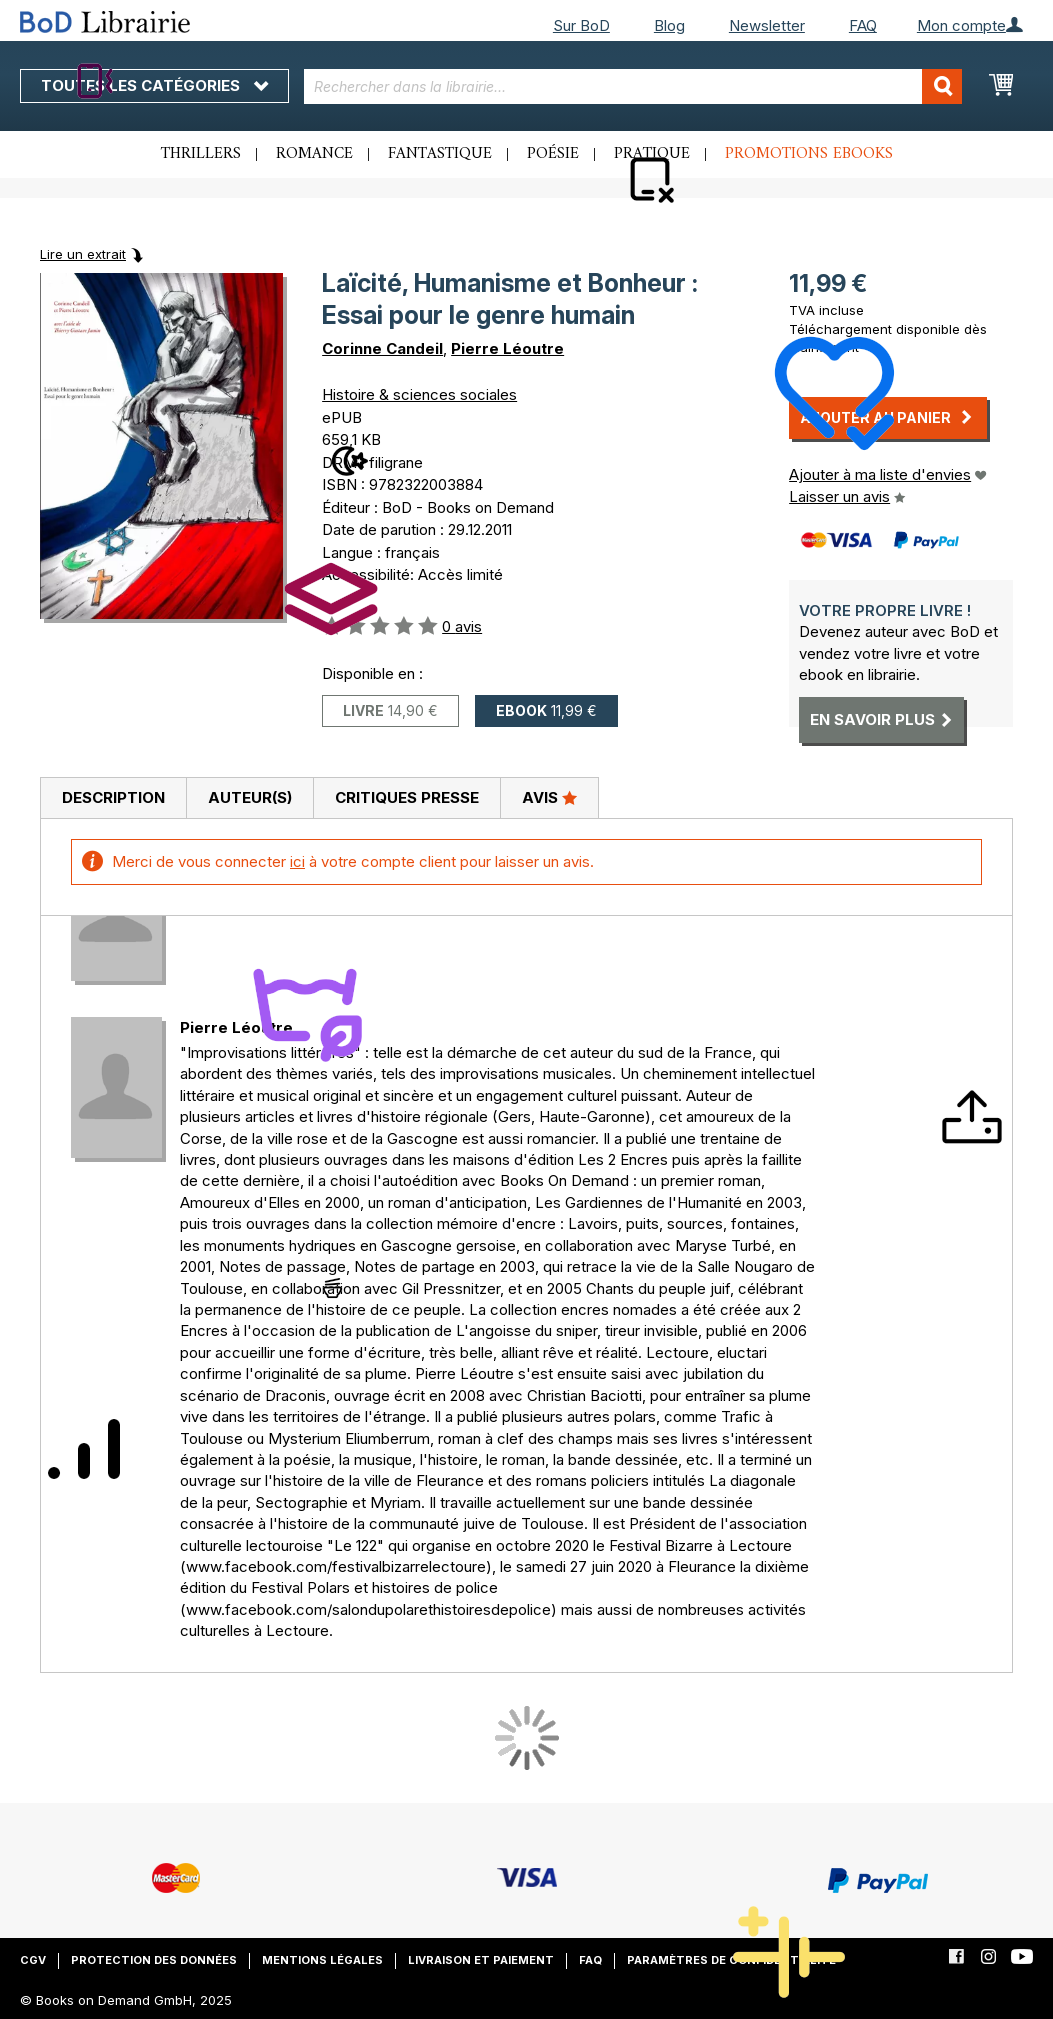  I want to click on add a new cell to the circuit diagram, so click(789, 1957).